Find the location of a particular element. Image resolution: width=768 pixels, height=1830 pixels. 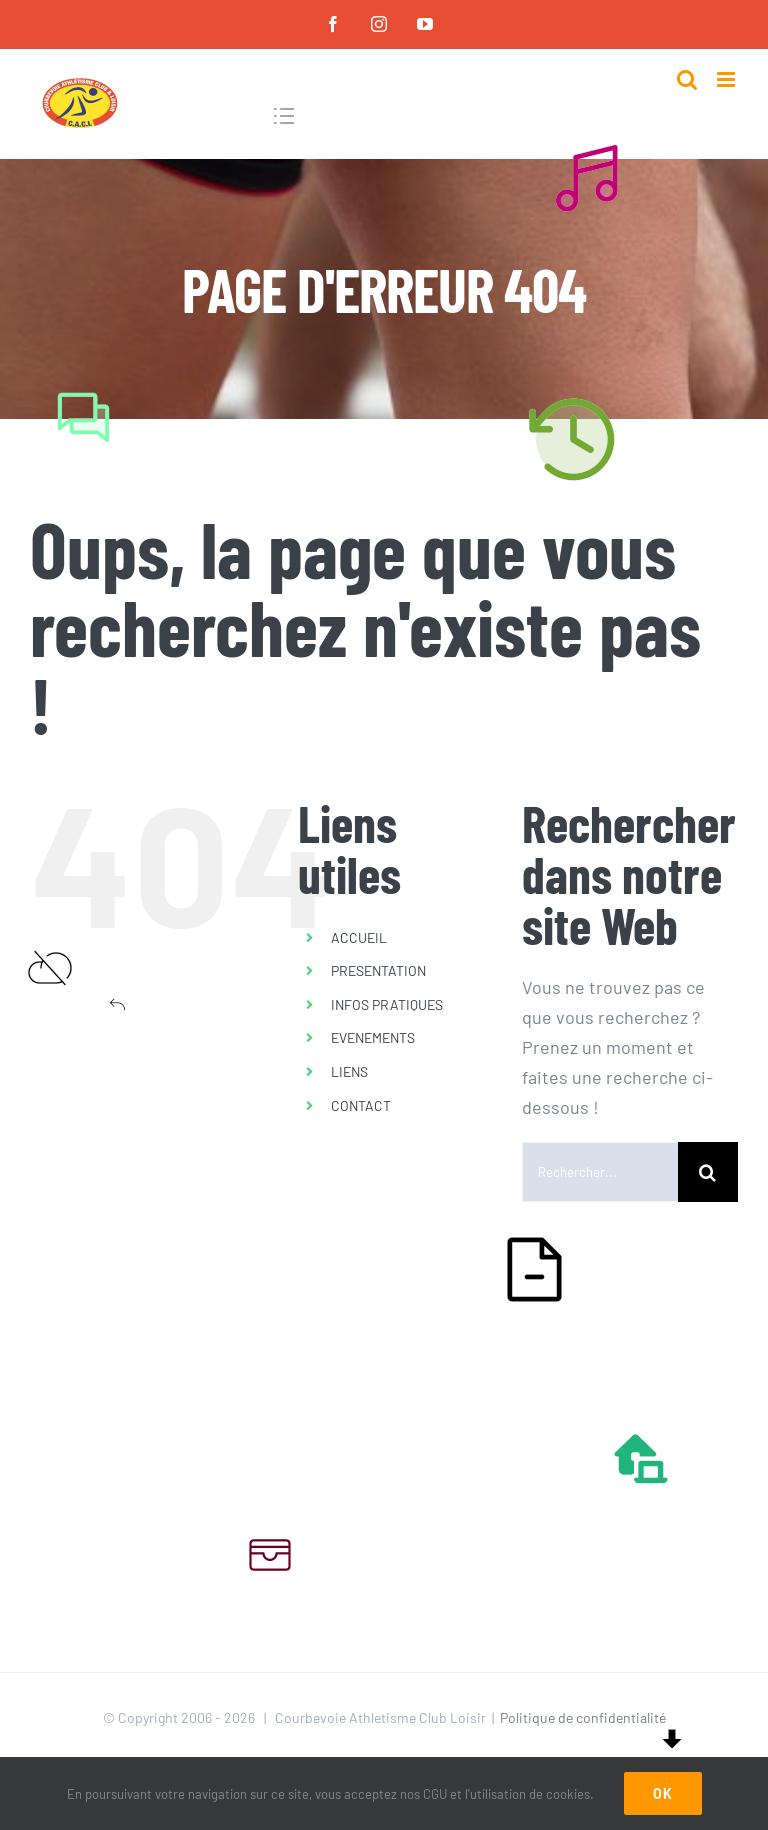

reply to a message is located at coordinates (117, 1004).